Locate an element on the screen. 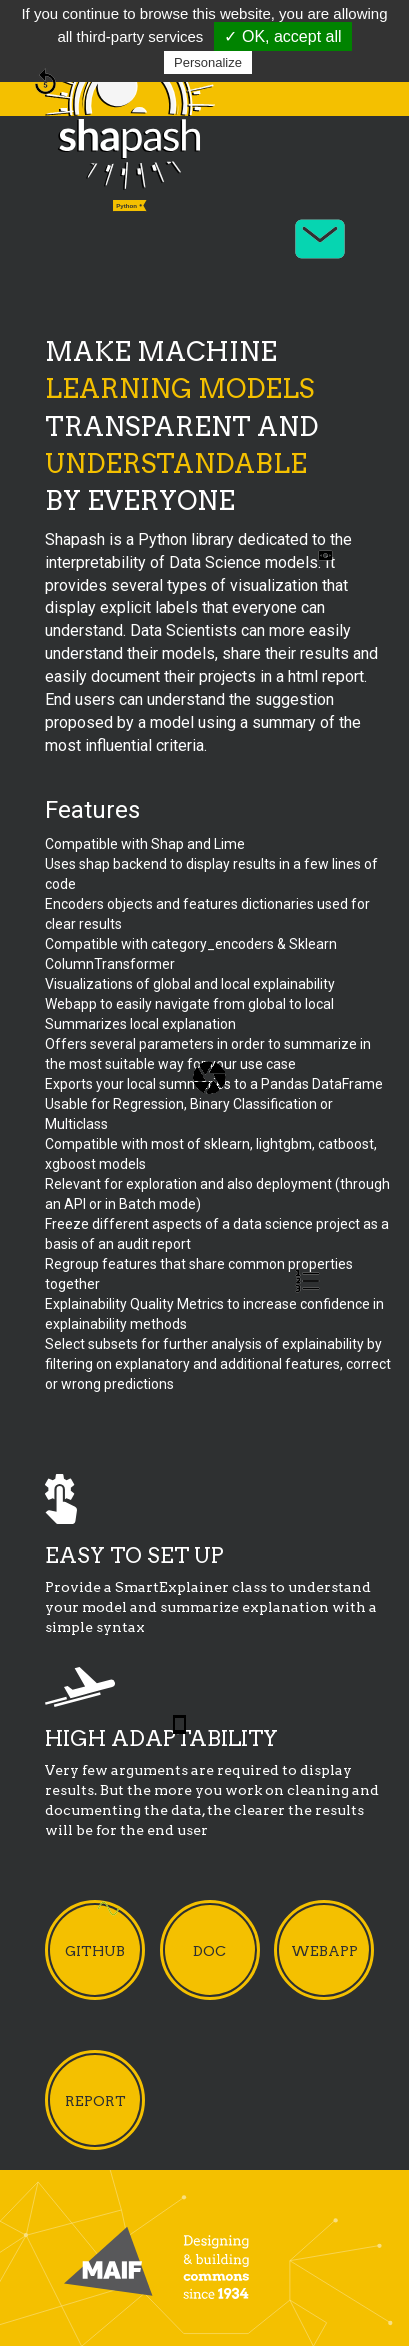 Image resolution: width=409 pixels, height=2346 pixels. open your email inbox is located at coordinates (320, 239).